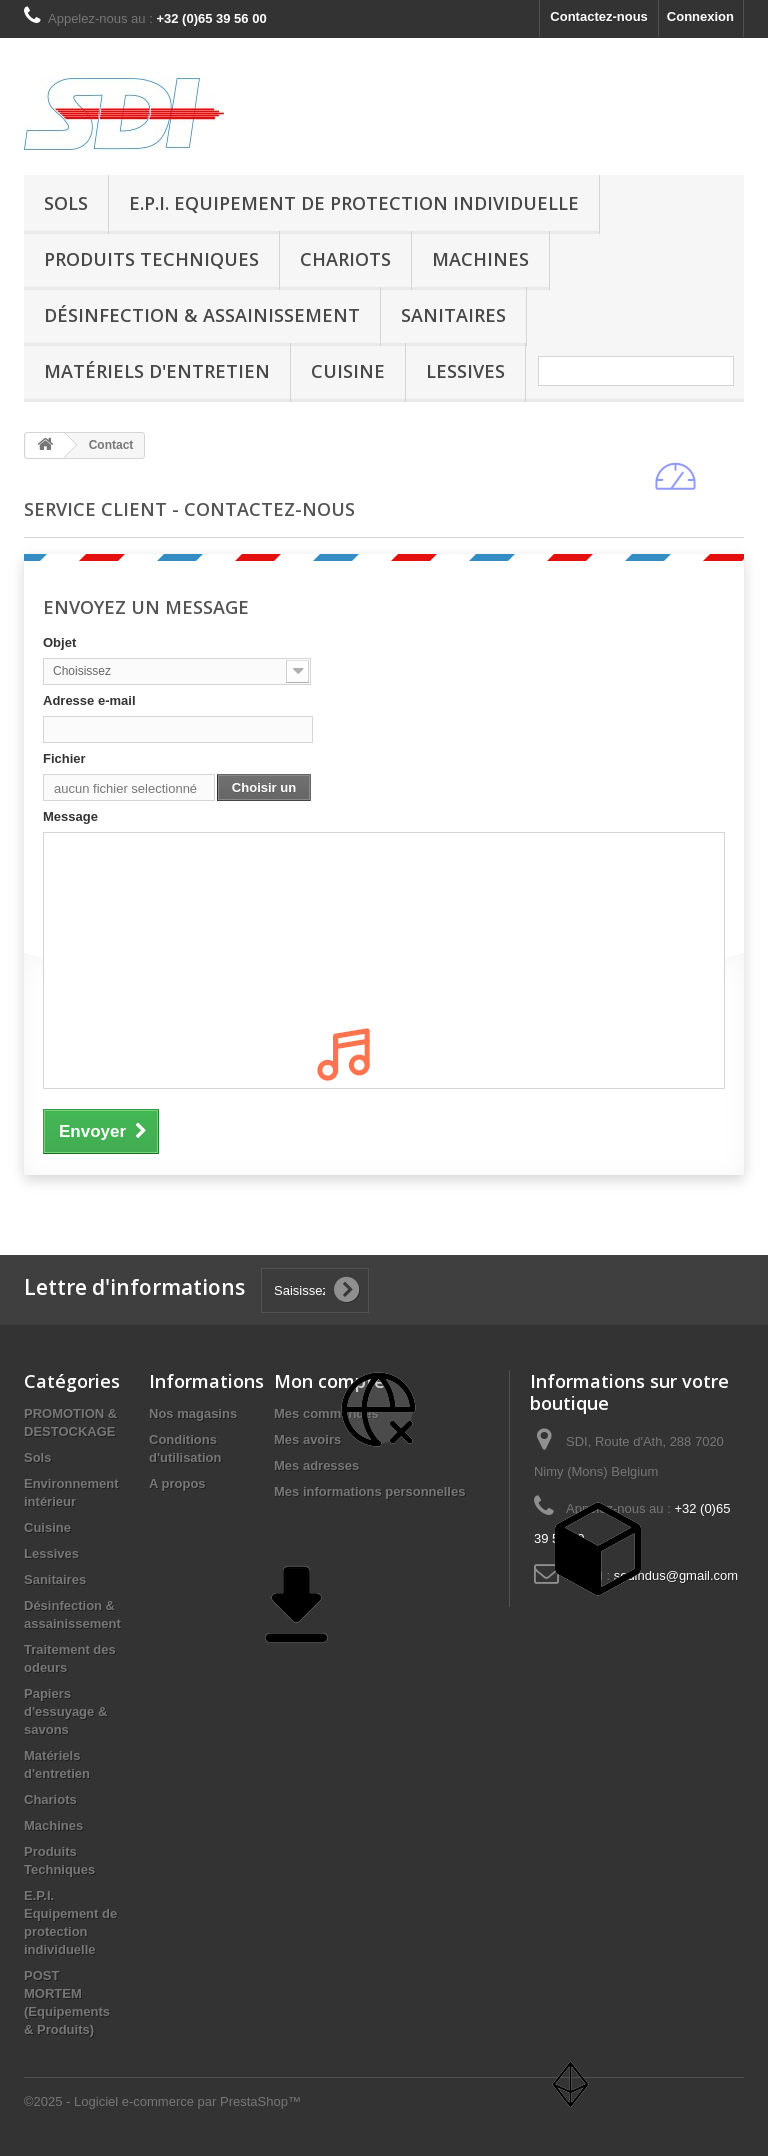 This screenshot has height=2156, width=768. Describe the element at coordinates (598, 1549) in the screenshot. I see `view 3D model or object` at that location.